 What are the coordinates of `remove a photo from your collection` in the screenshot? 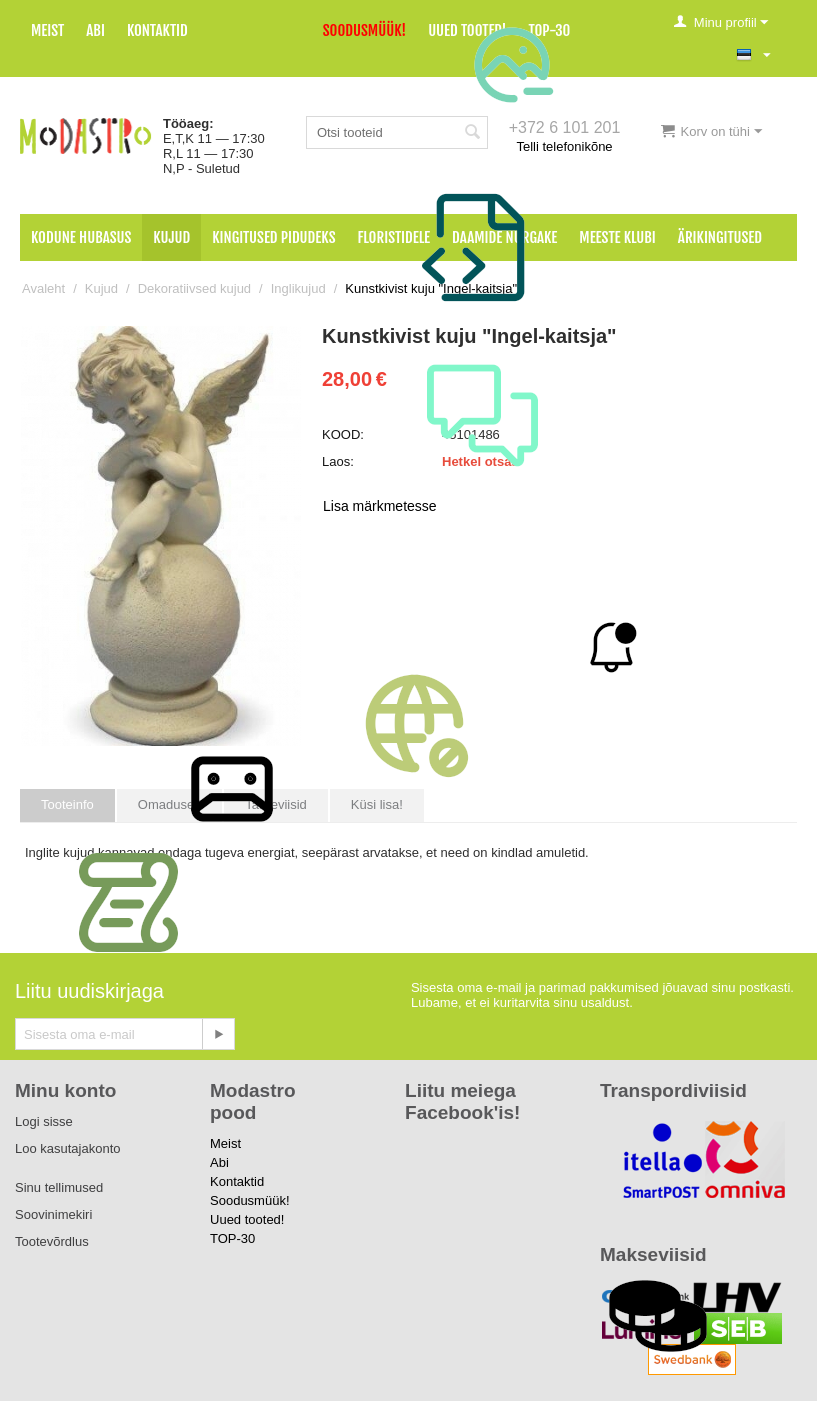 It's located at (512, 65).